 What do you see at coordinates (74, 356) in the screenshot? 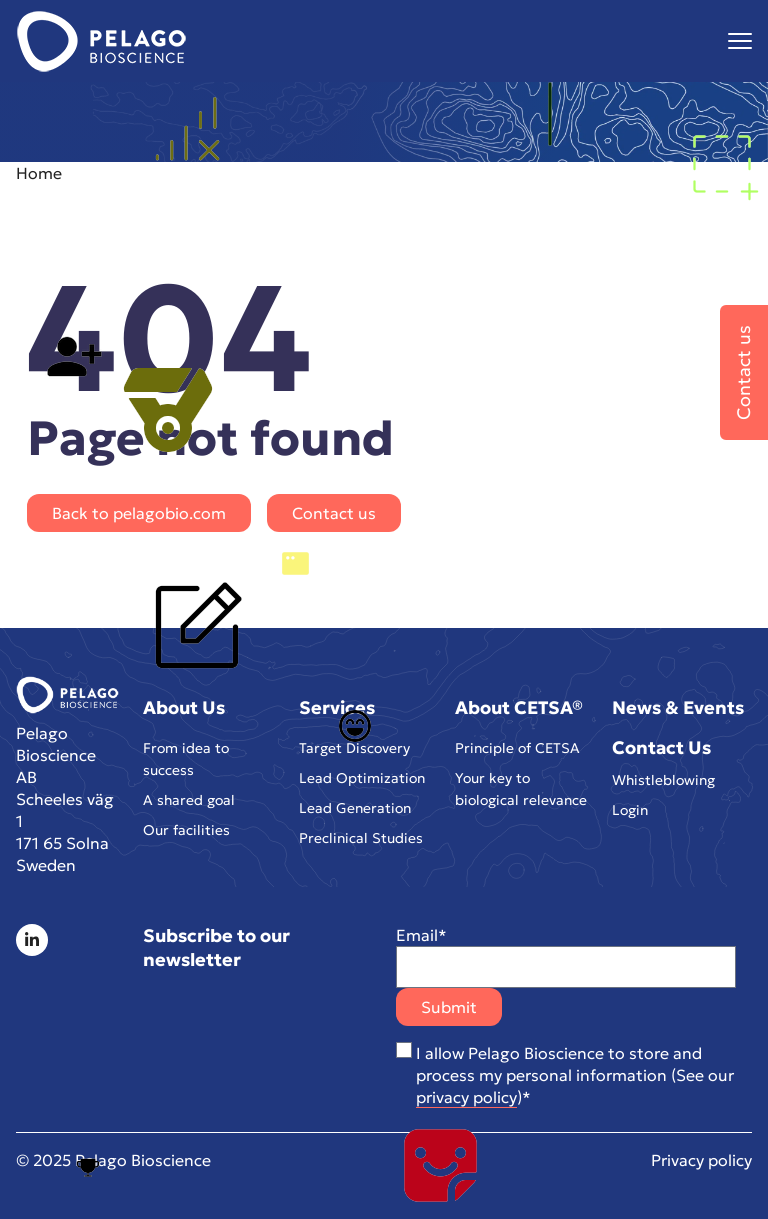
I see `add a new contact or friend` at bounding box center [74, 356].